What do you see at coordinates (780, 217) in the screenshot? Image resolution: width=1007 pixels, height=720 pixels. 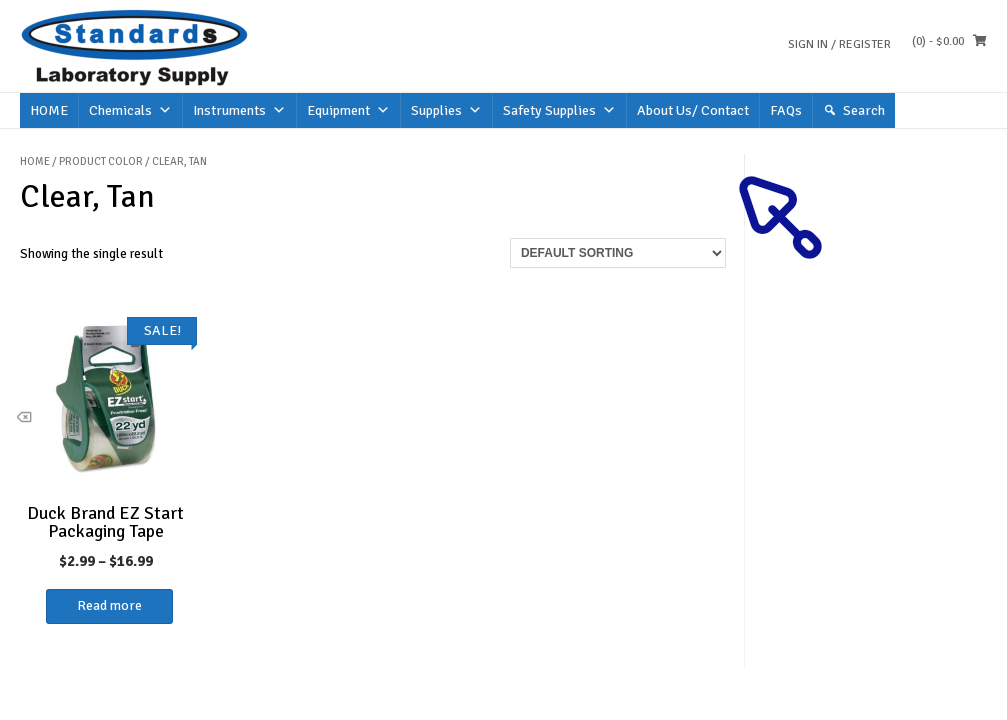 I see `access gardening or landscaping tools` at bounding box center [780, 217].